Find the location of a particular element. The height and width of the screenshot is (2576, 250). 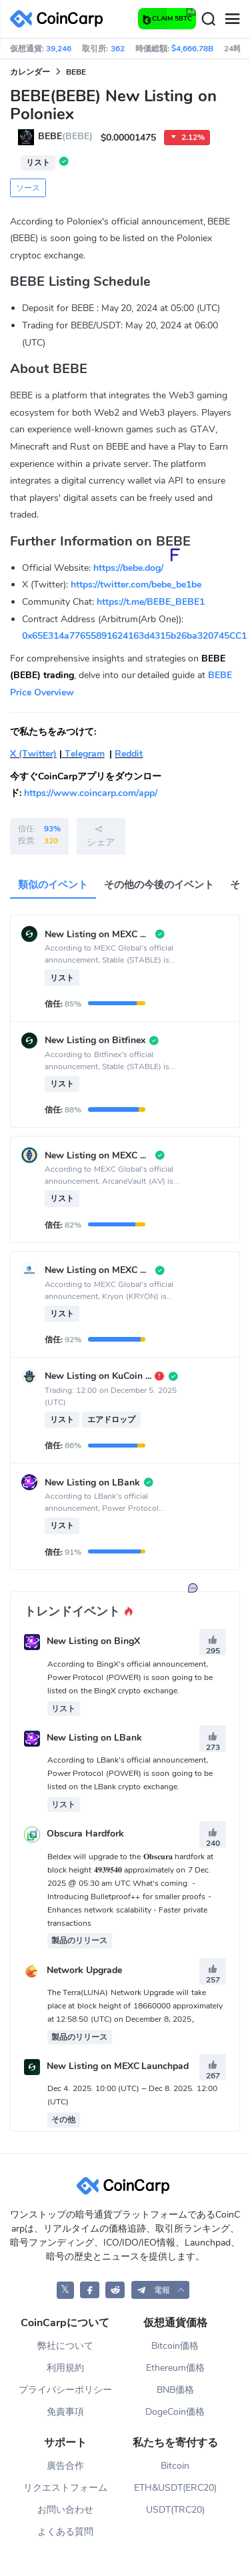

open chat or messaging is located at coordinates (193, 1588).